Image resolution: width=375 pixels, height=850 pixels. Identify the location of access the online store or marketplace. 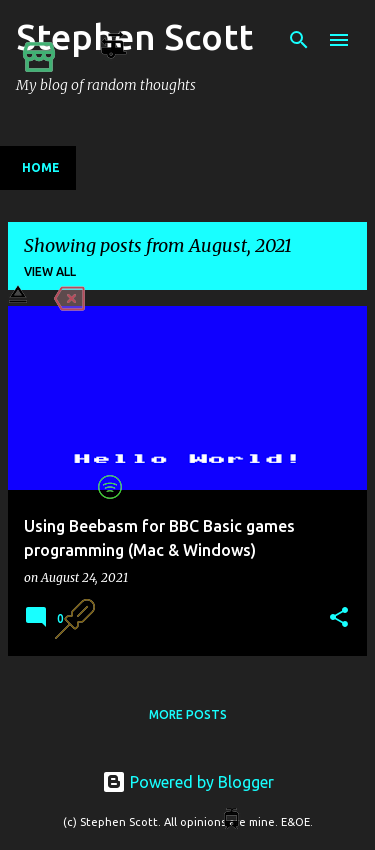
(39, 57).